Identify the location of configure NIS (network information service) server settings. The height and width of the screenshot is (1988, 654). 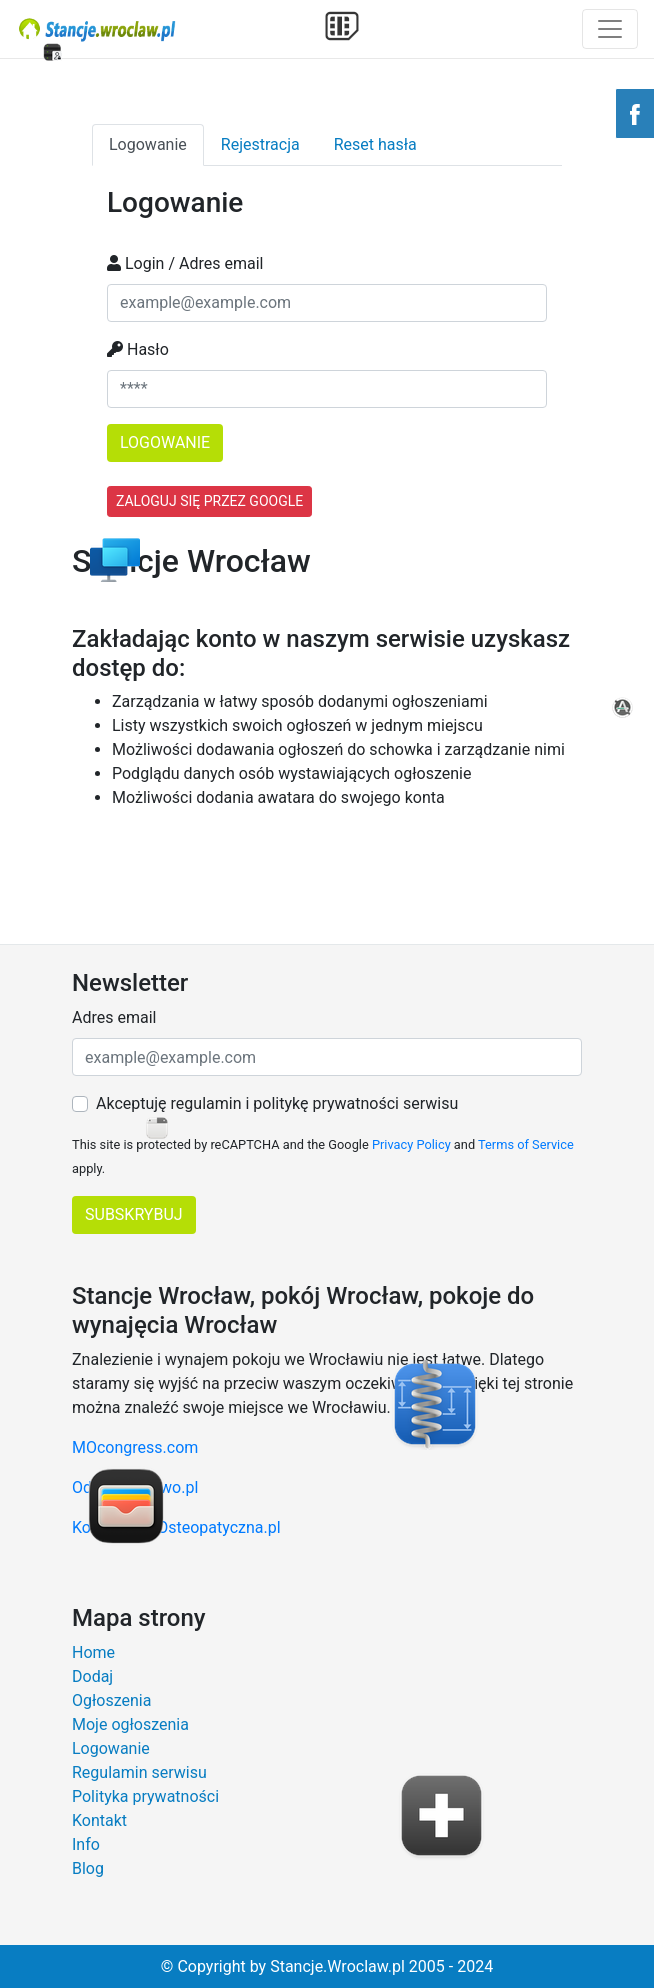
(52, 52).